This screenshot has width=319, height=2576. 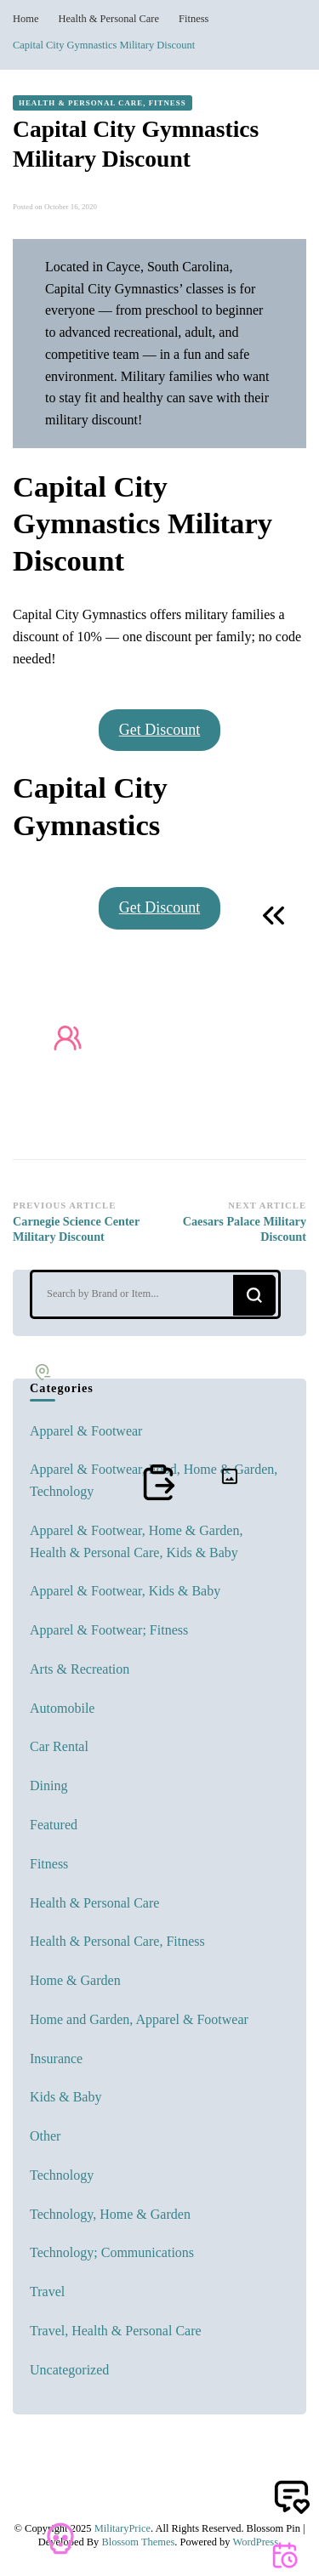 I want to click on view group members or team, so click(x=67, y=1038).